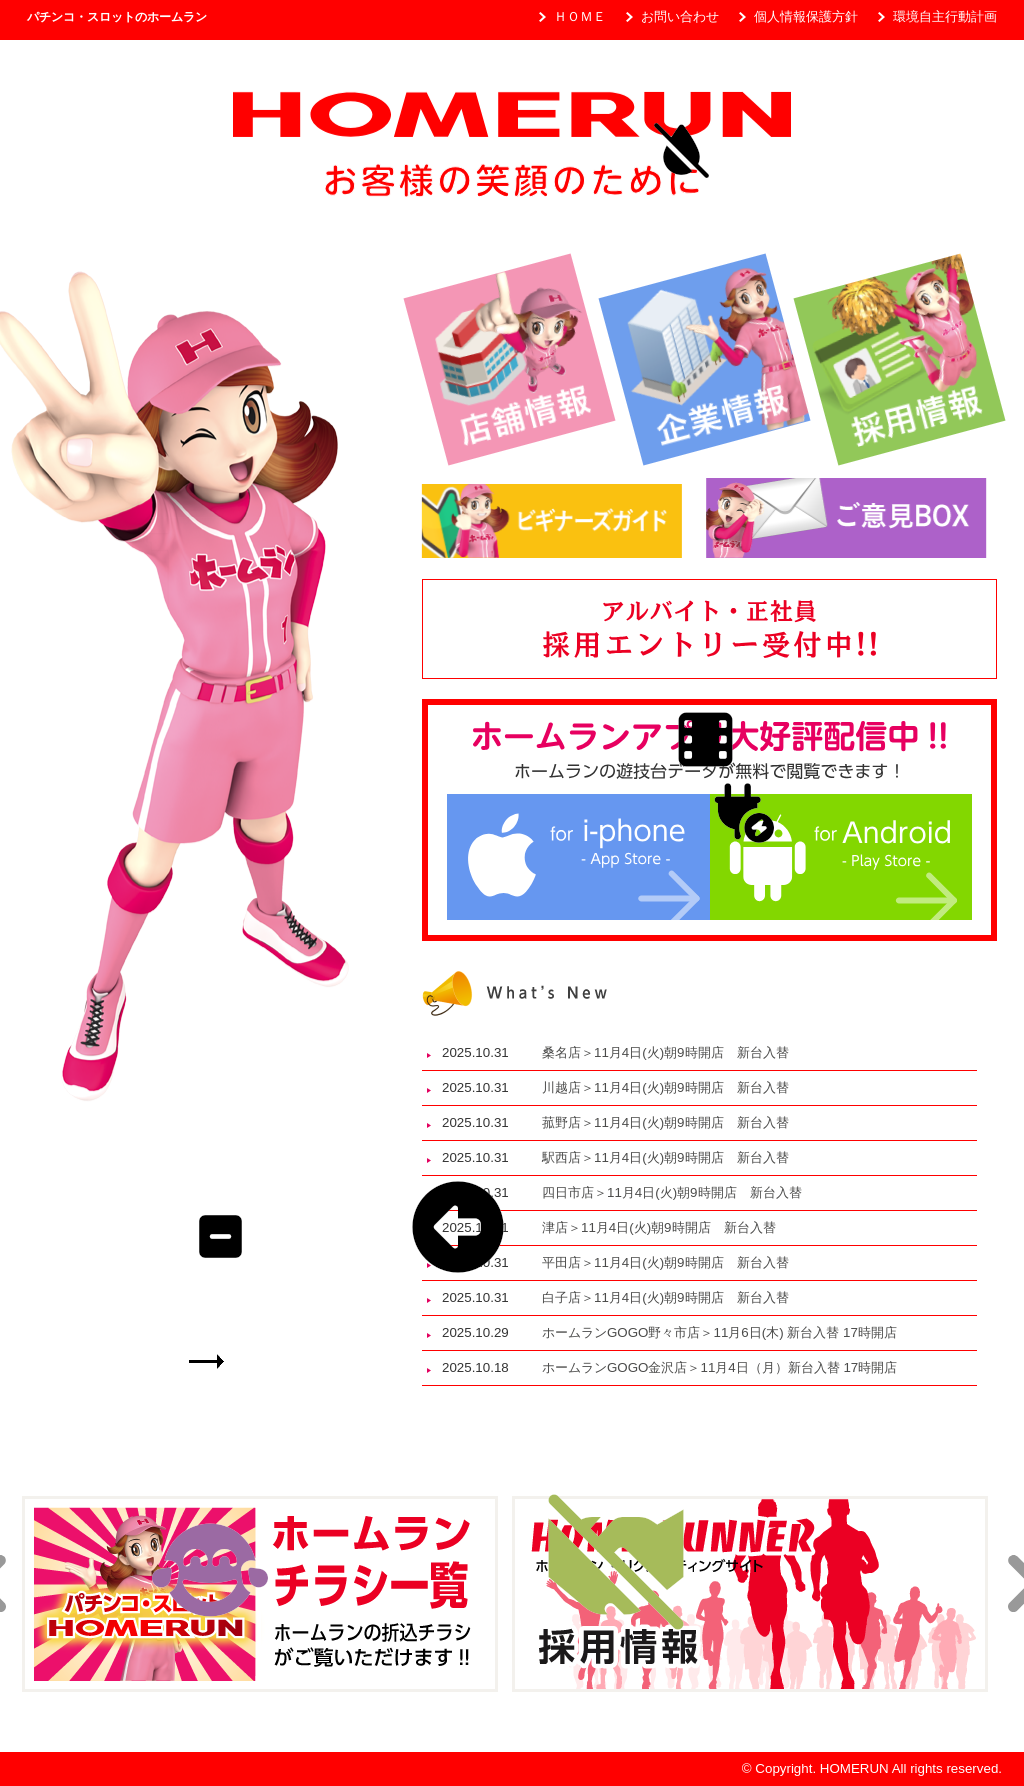 The width and height of the screenshot is (1024, 1786). I want to click on access video or film content, so click(705, 739).